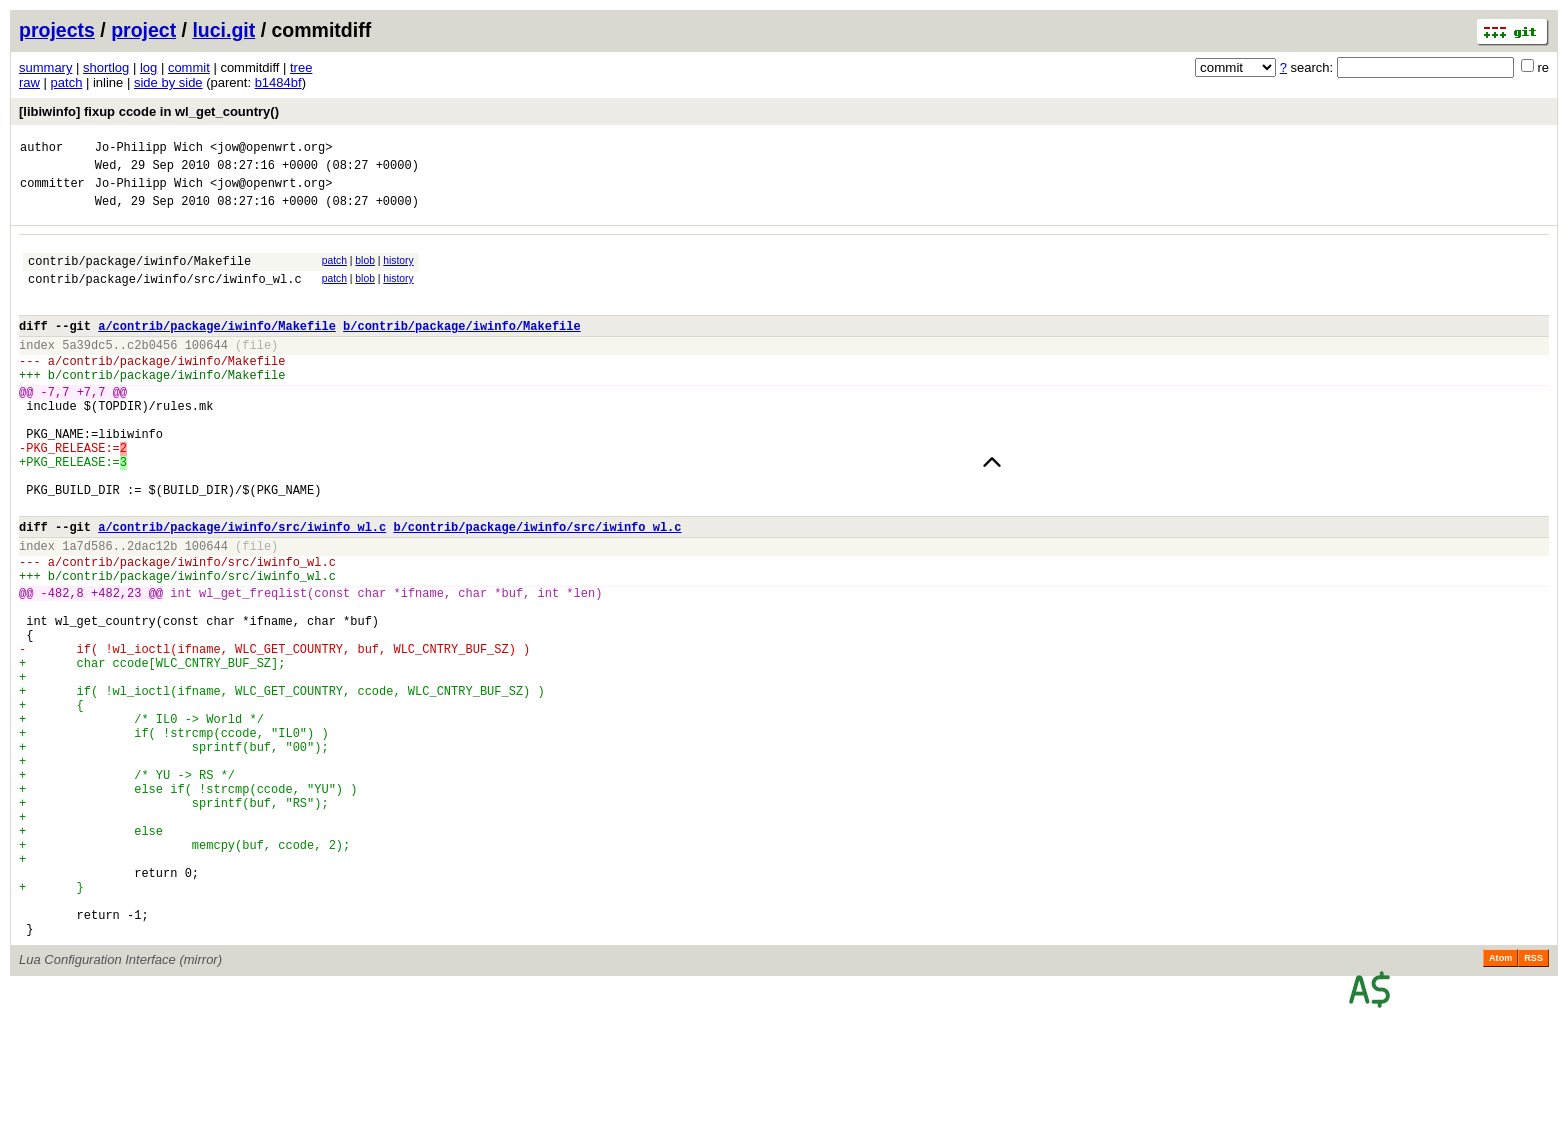 The width and height of the screenshot is (1568, 1133). I want to click on indicates australian dollar currency, so click(1369, 989).